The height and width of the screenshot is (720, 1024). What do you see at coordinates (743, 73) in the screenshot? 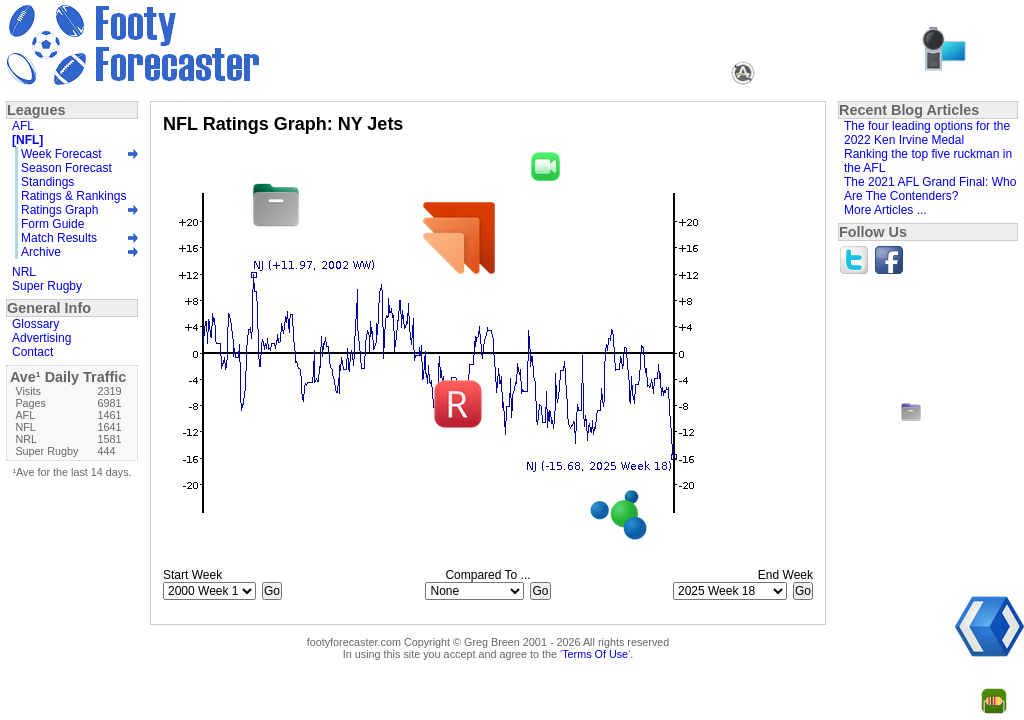
I see `open the software update manager` at bounding box center [743, 73].